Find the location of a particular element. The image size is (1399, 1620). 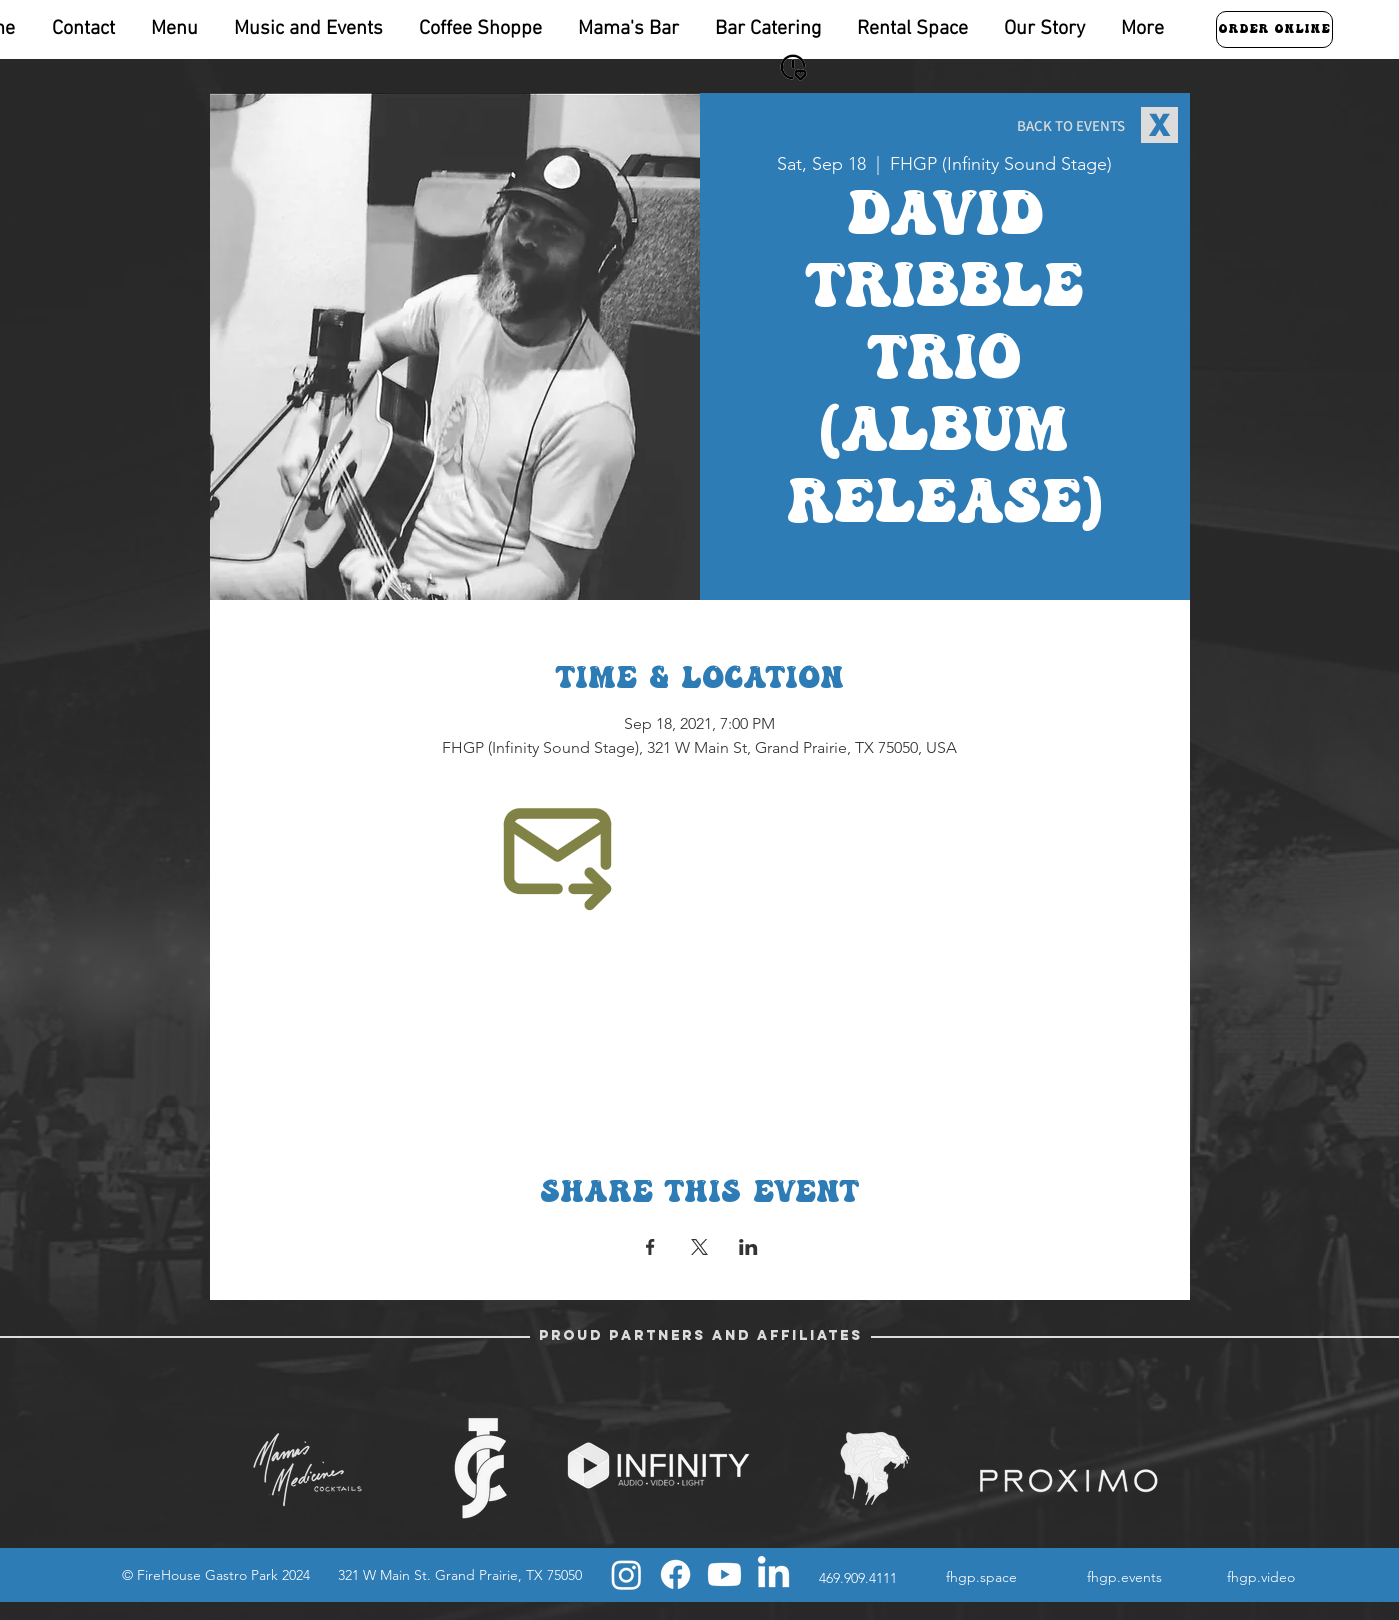

forward this email to another recipient is located at coordinates (557, 856).